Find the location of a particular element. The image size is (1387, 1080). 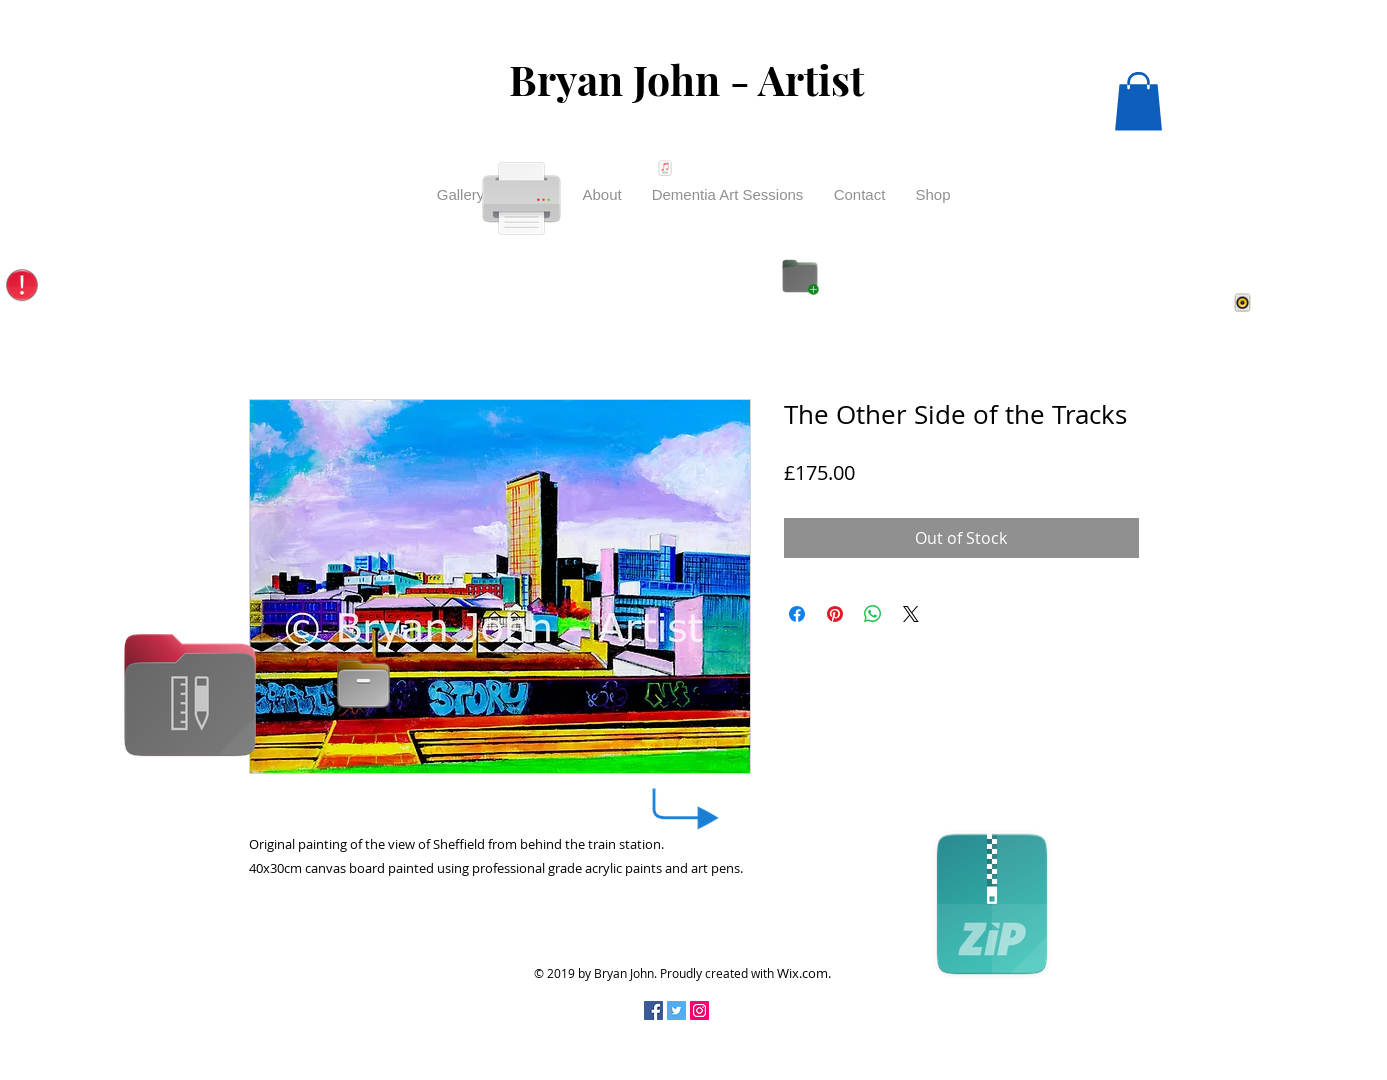

forward an email message is located at coordinates (686, 808).